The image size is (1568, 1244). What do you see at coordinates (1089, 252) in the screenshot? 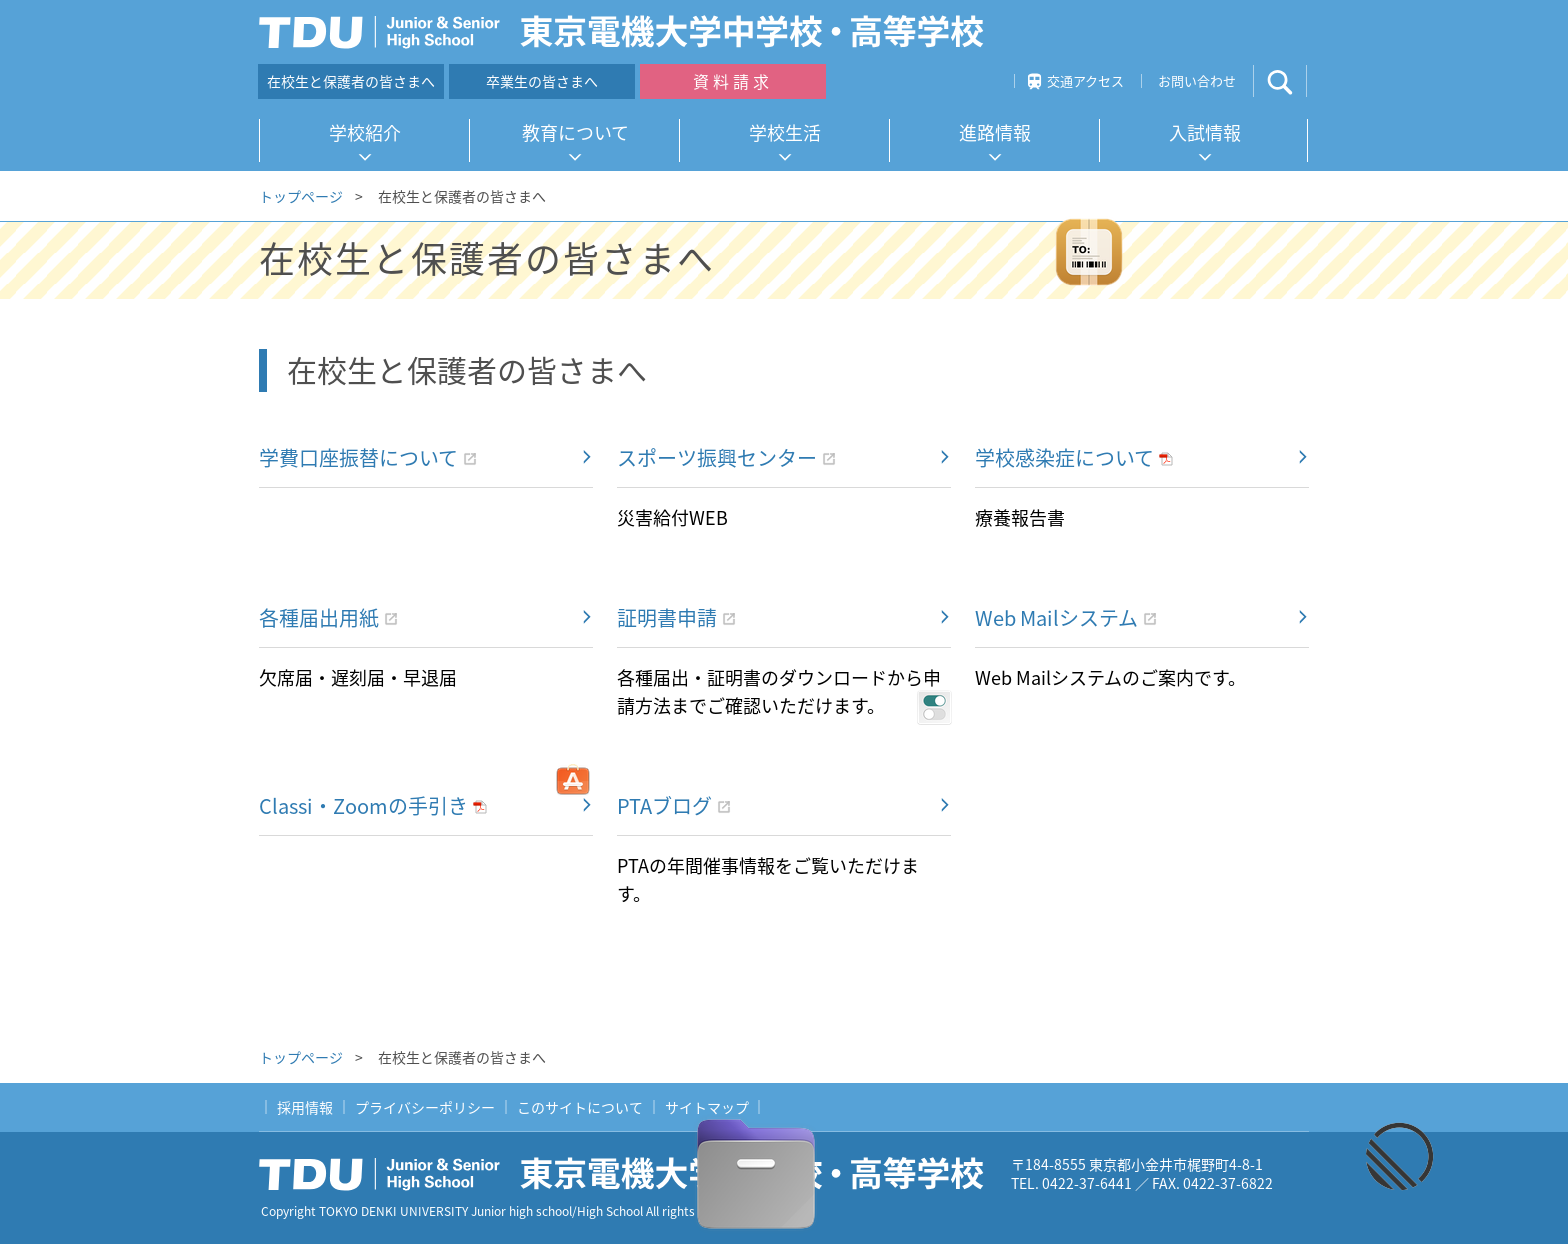
I see `open file roller archive manager` at bounding box center [1089, 252].